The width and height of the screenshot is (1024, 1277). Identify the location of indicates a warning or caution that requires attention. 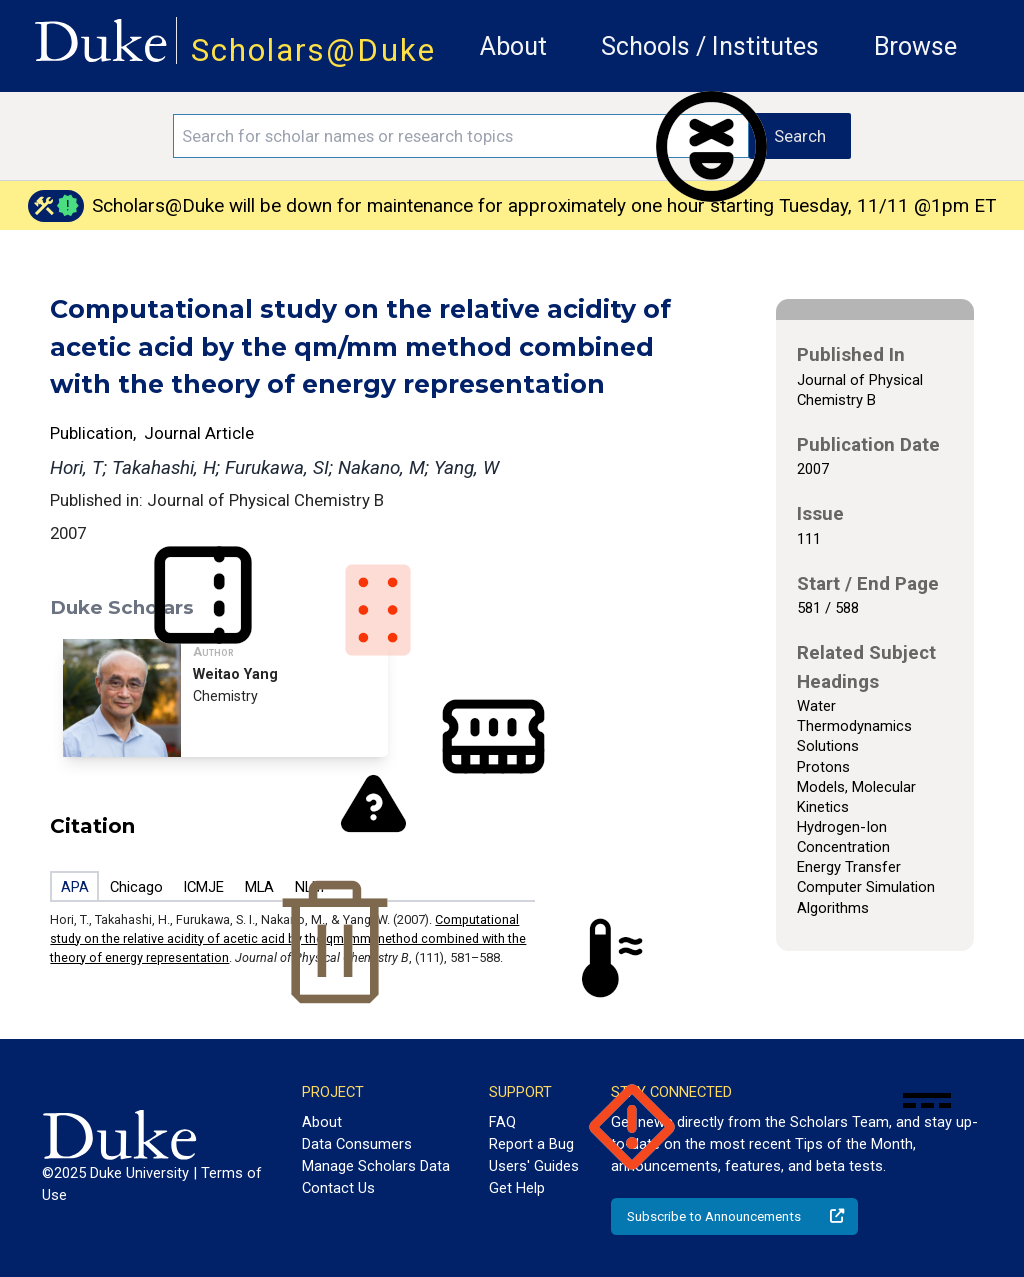
(373, 805).